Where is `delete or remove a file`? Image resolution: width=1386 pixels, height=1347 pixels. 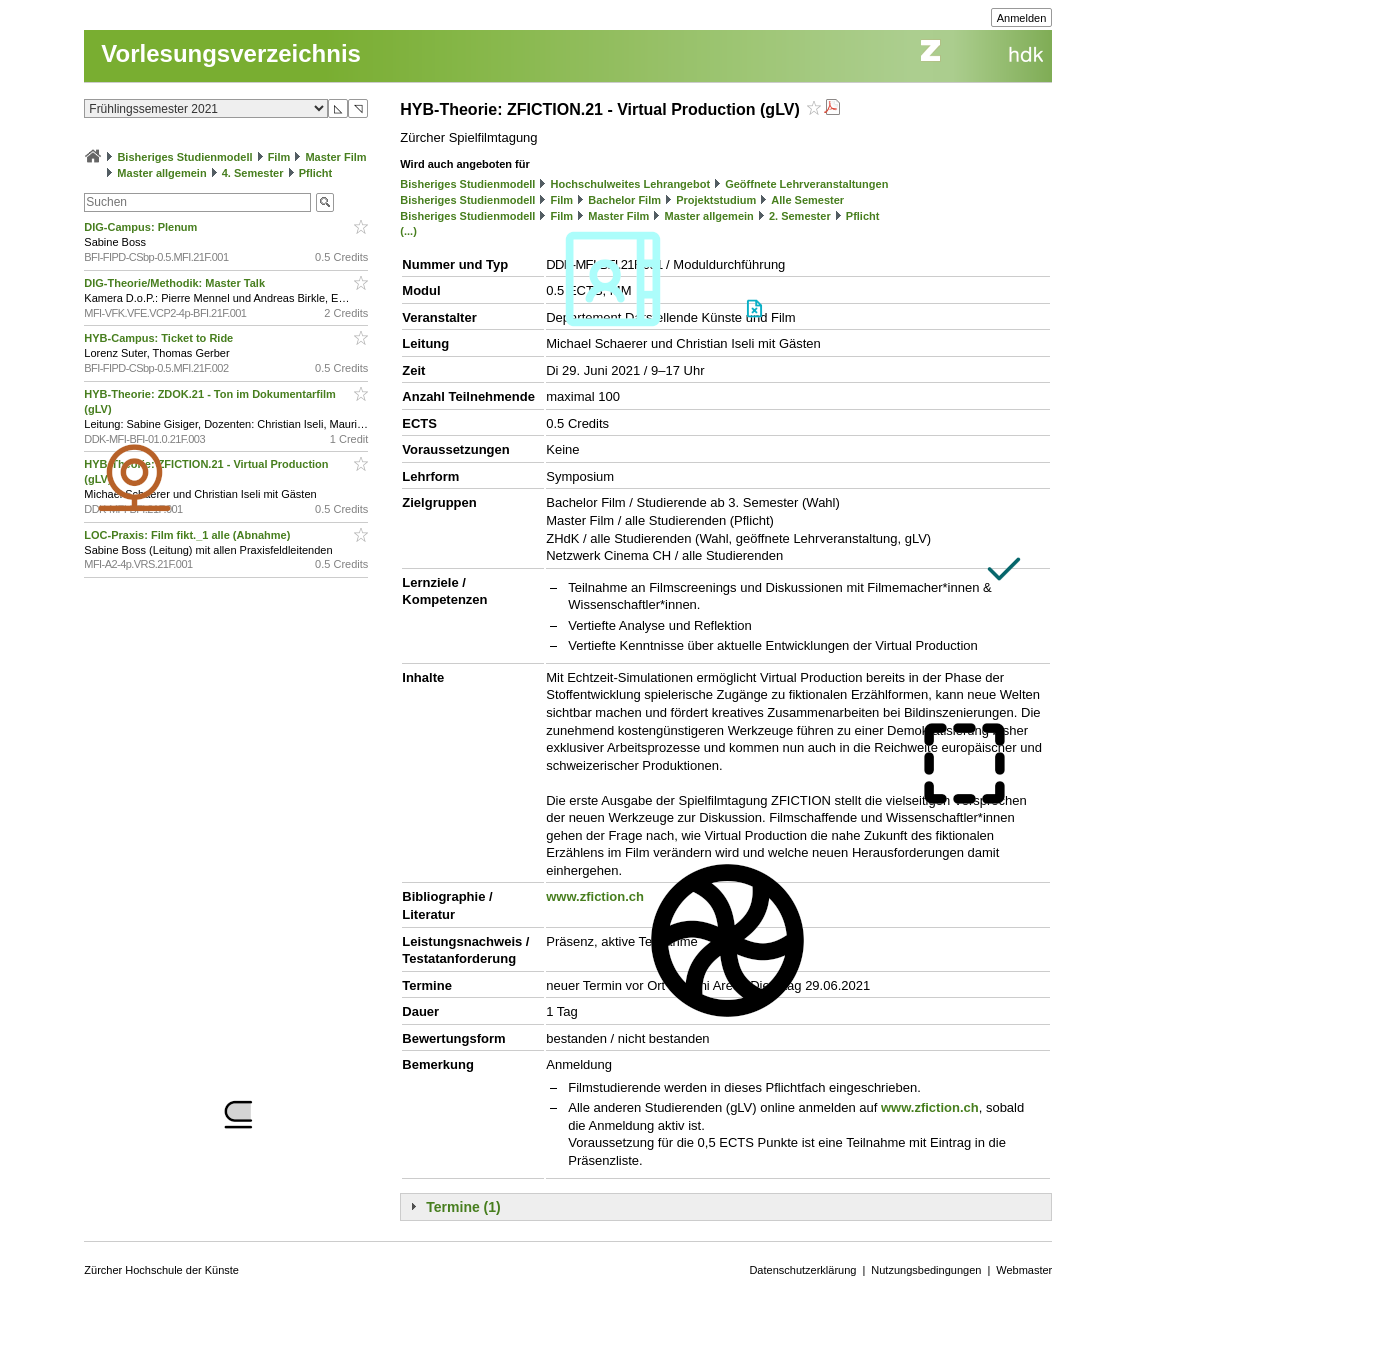
delete or remove a file is located at coordinates (754, 308).